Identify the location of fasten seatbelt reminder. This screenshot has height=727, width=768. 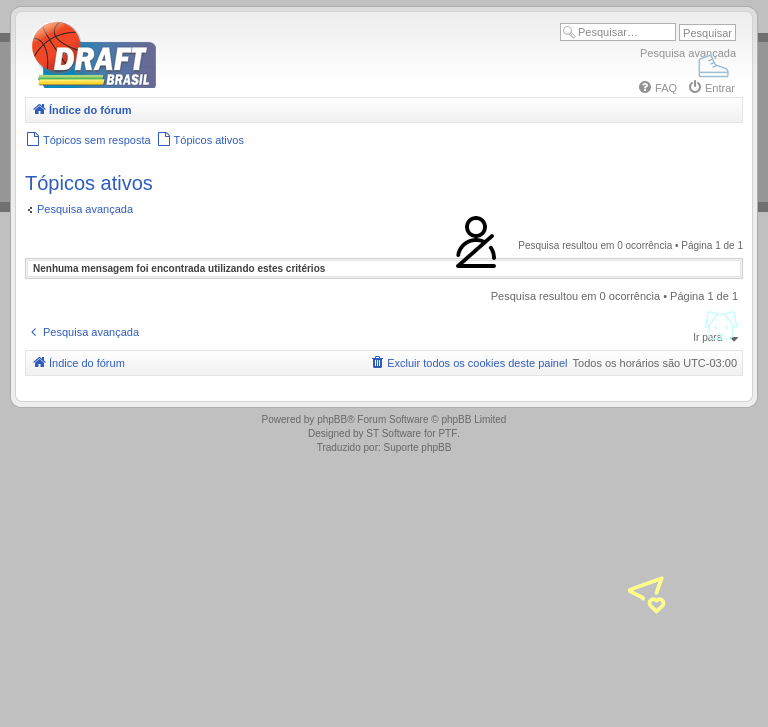
(476, 242).